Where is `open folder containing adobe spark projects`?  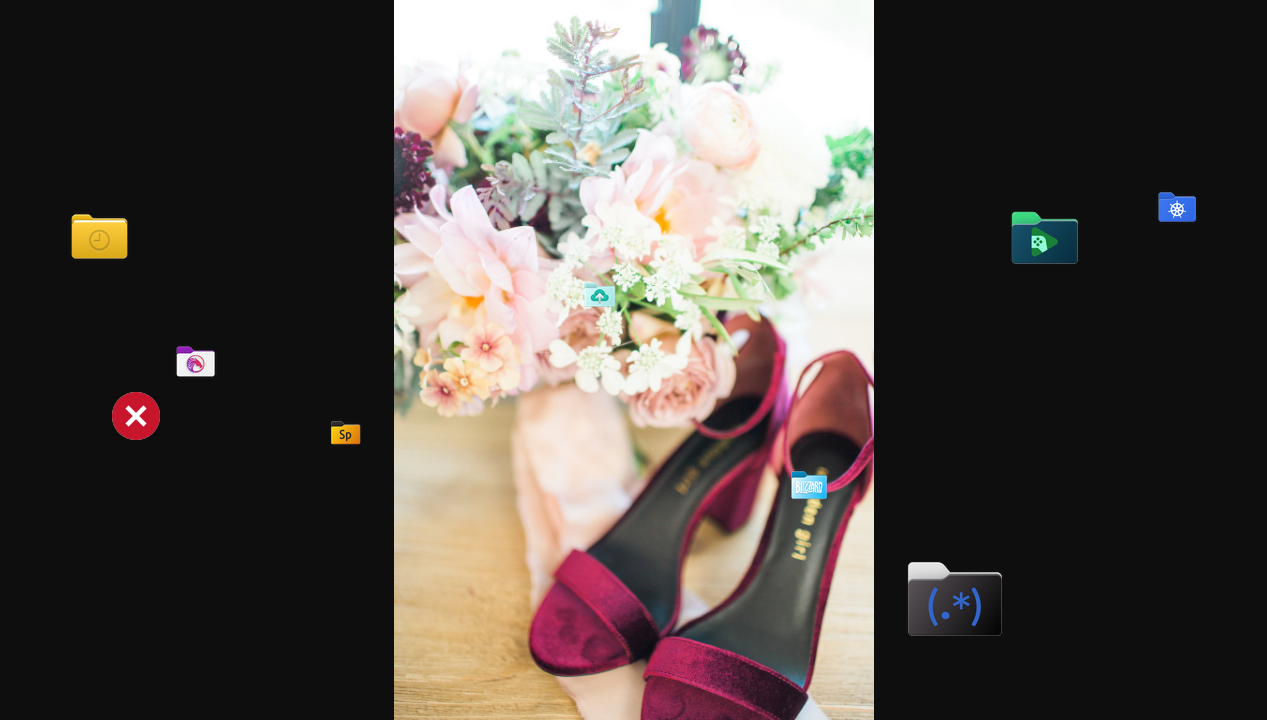 open folder containing adobe spark projects is located at coordinates (345, 433).